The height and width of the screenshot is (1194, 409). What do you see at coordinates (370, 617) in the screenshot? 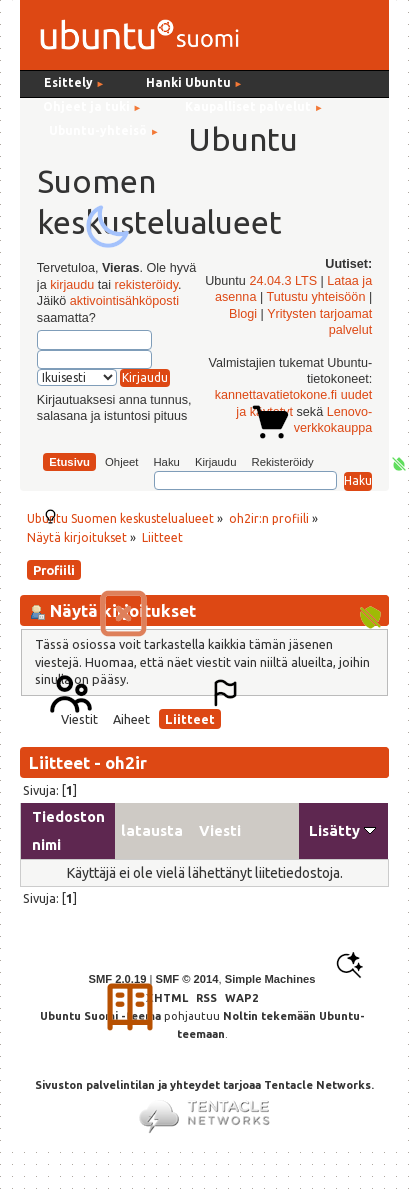
I see `security or protection is disabled` at bounding box center [370, 617].